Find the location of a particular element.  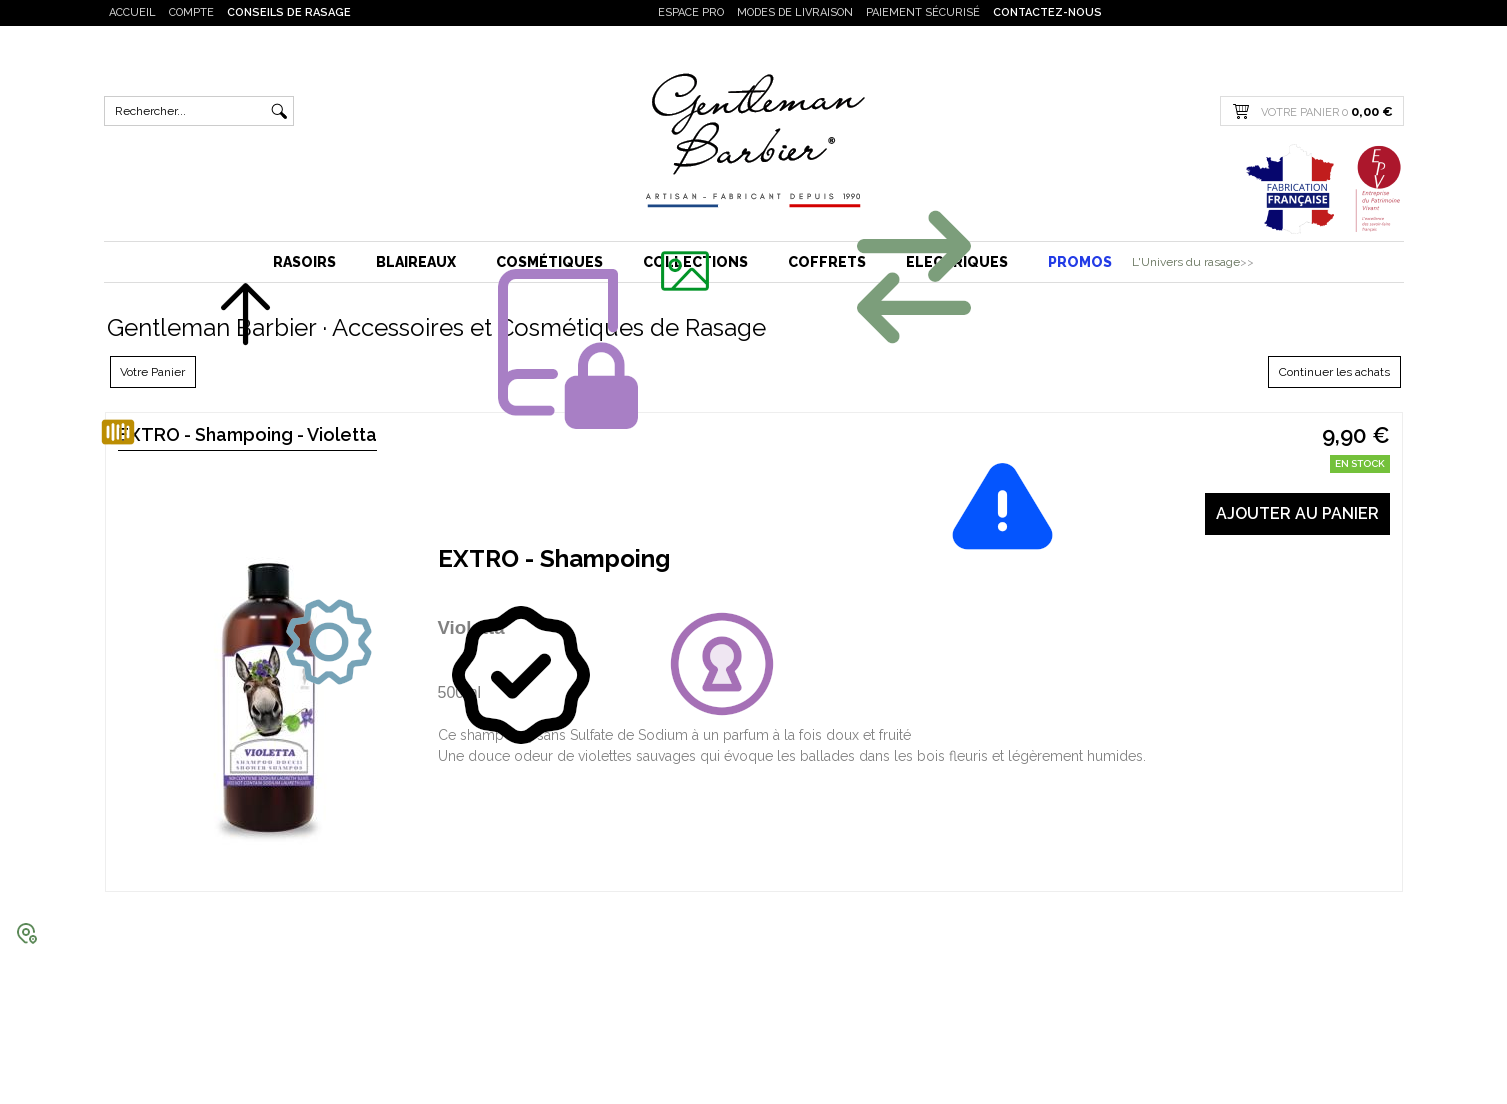

view media file is located at coordinates (685, 271).